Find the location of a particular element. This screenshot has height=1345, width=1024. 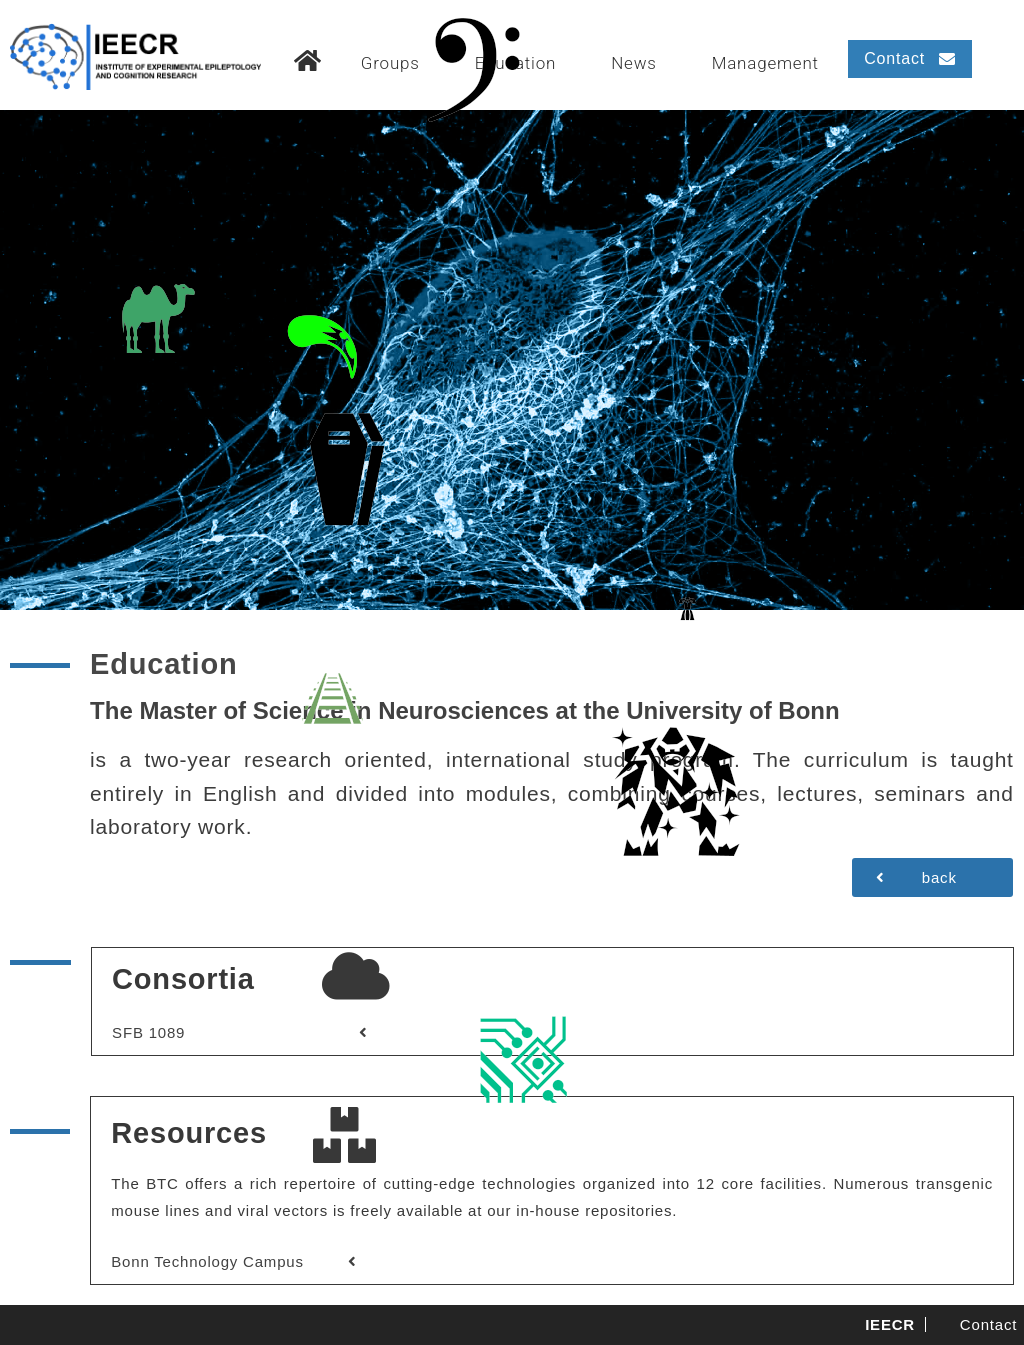

ice golem character or unit in a game is located at coordinates (676, 791).